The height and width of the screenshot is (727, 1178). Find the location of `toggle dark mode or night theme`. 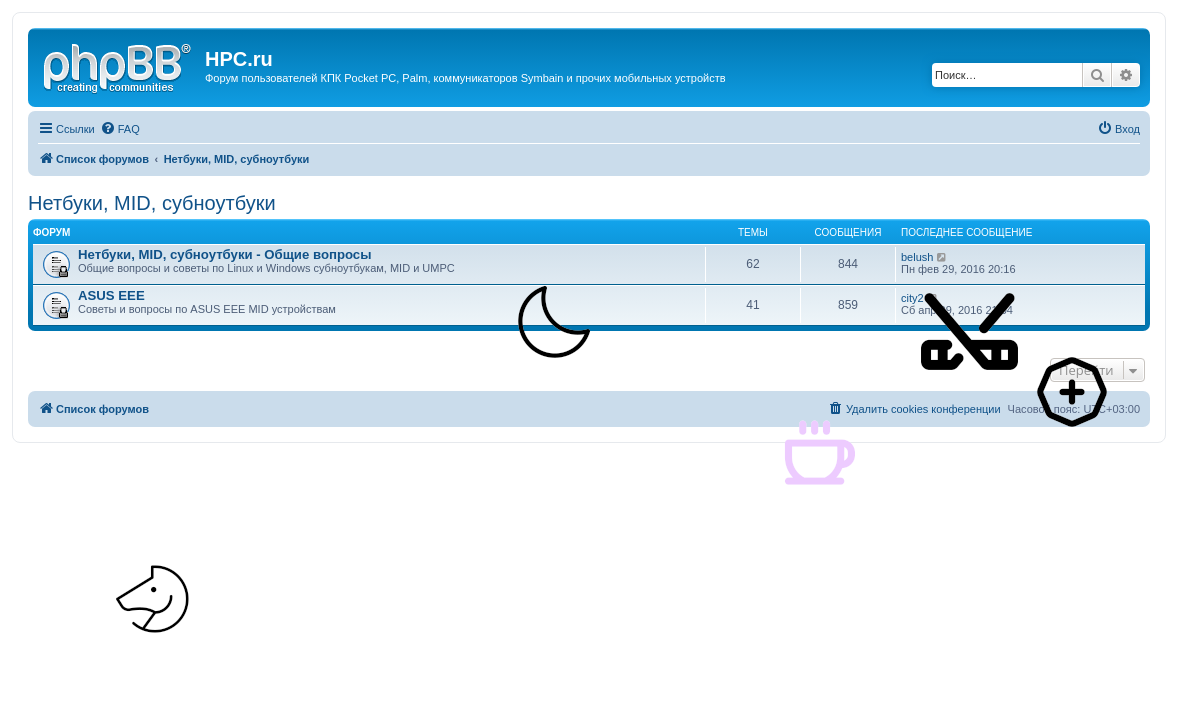

toggle dark mode or night theme is located at coordinates (552, 324).